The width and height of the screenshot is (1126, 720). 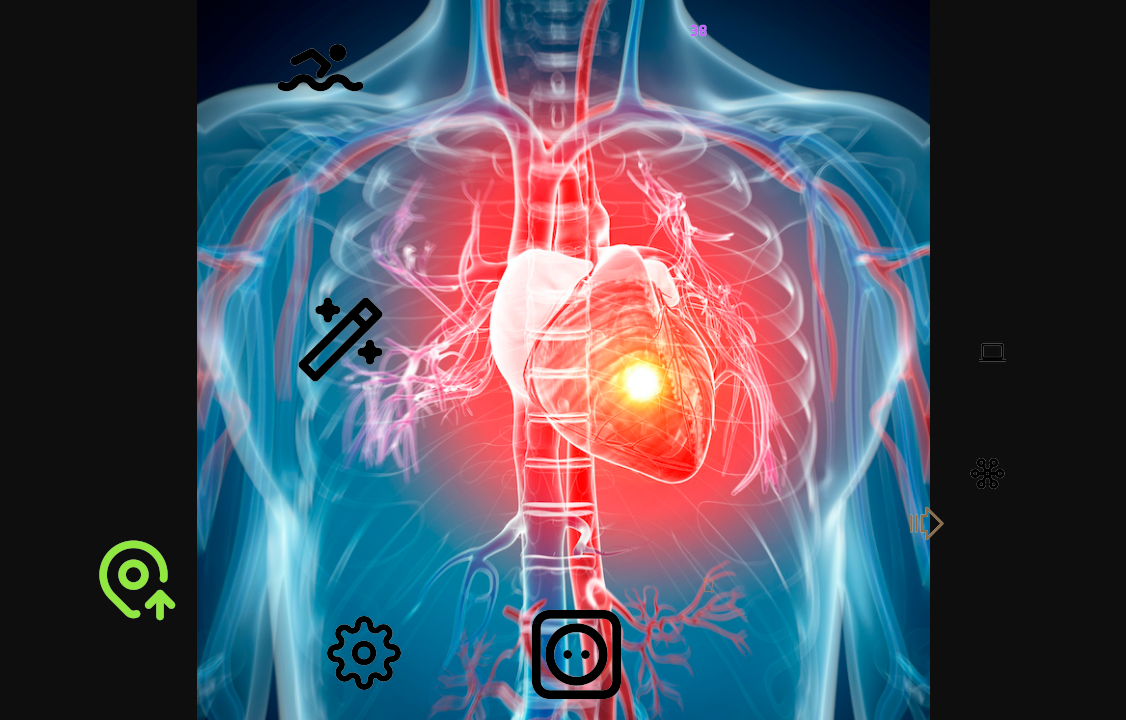 What do you see at coordinates (320, 65) in the screenshot?
I see `access swimming or pool activities` at bounding box center [320, 65].